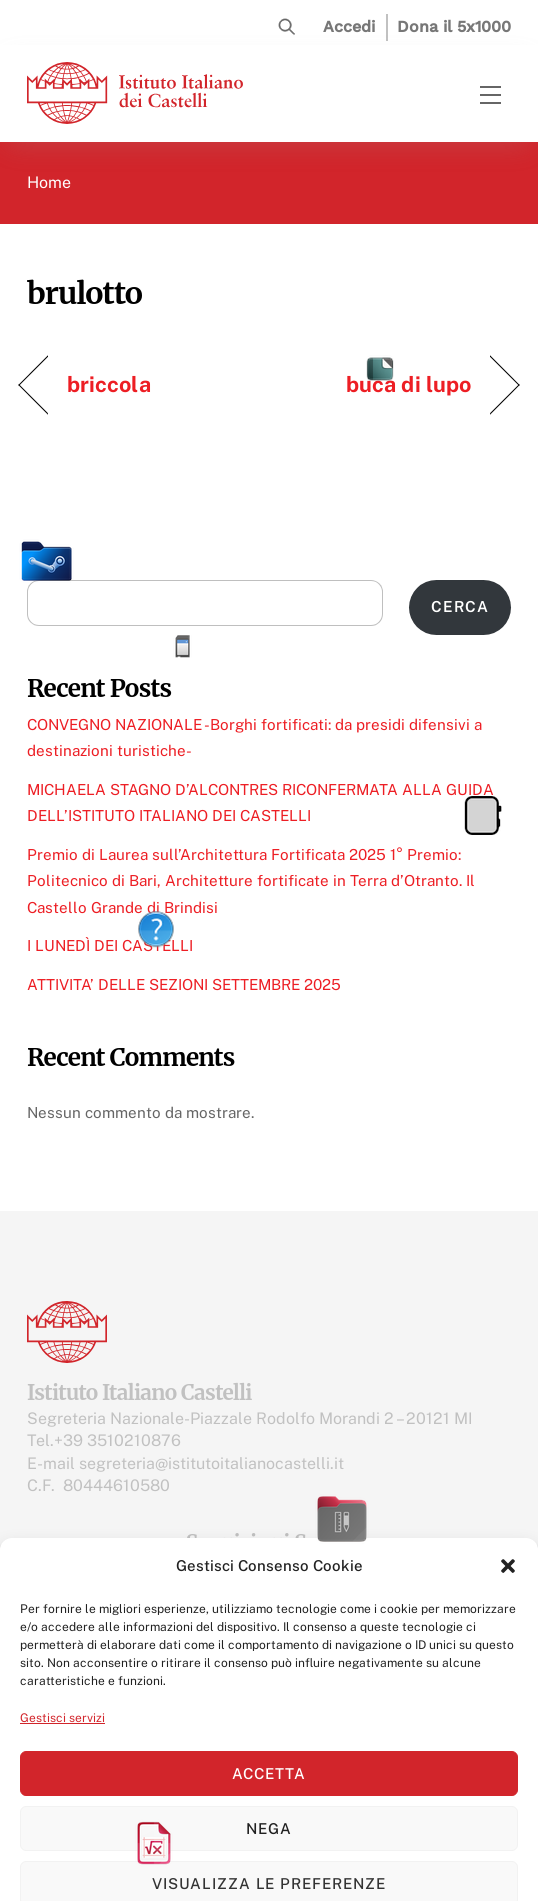 The image size is (538, 1901). What do you see at coordinates (342, 1519) in the screenshot?
I see `open templates folder` at bounding box center [342, 1519].